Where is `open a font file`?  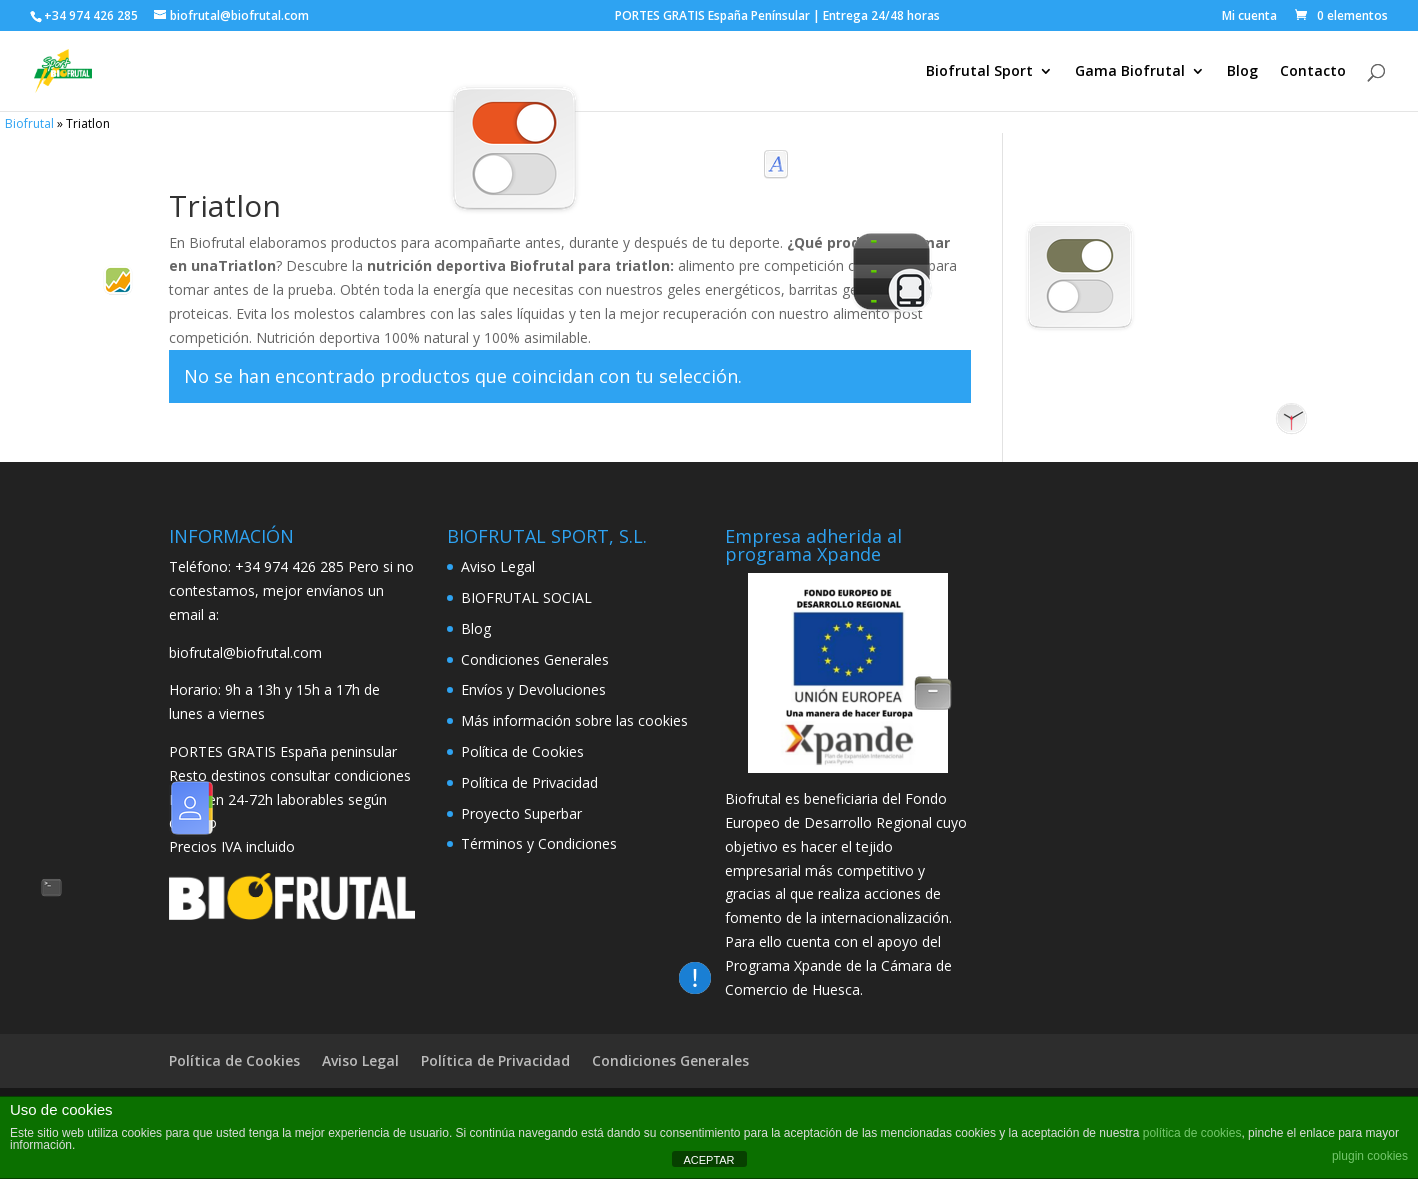
open a font file is located at coordinates (776, 164).